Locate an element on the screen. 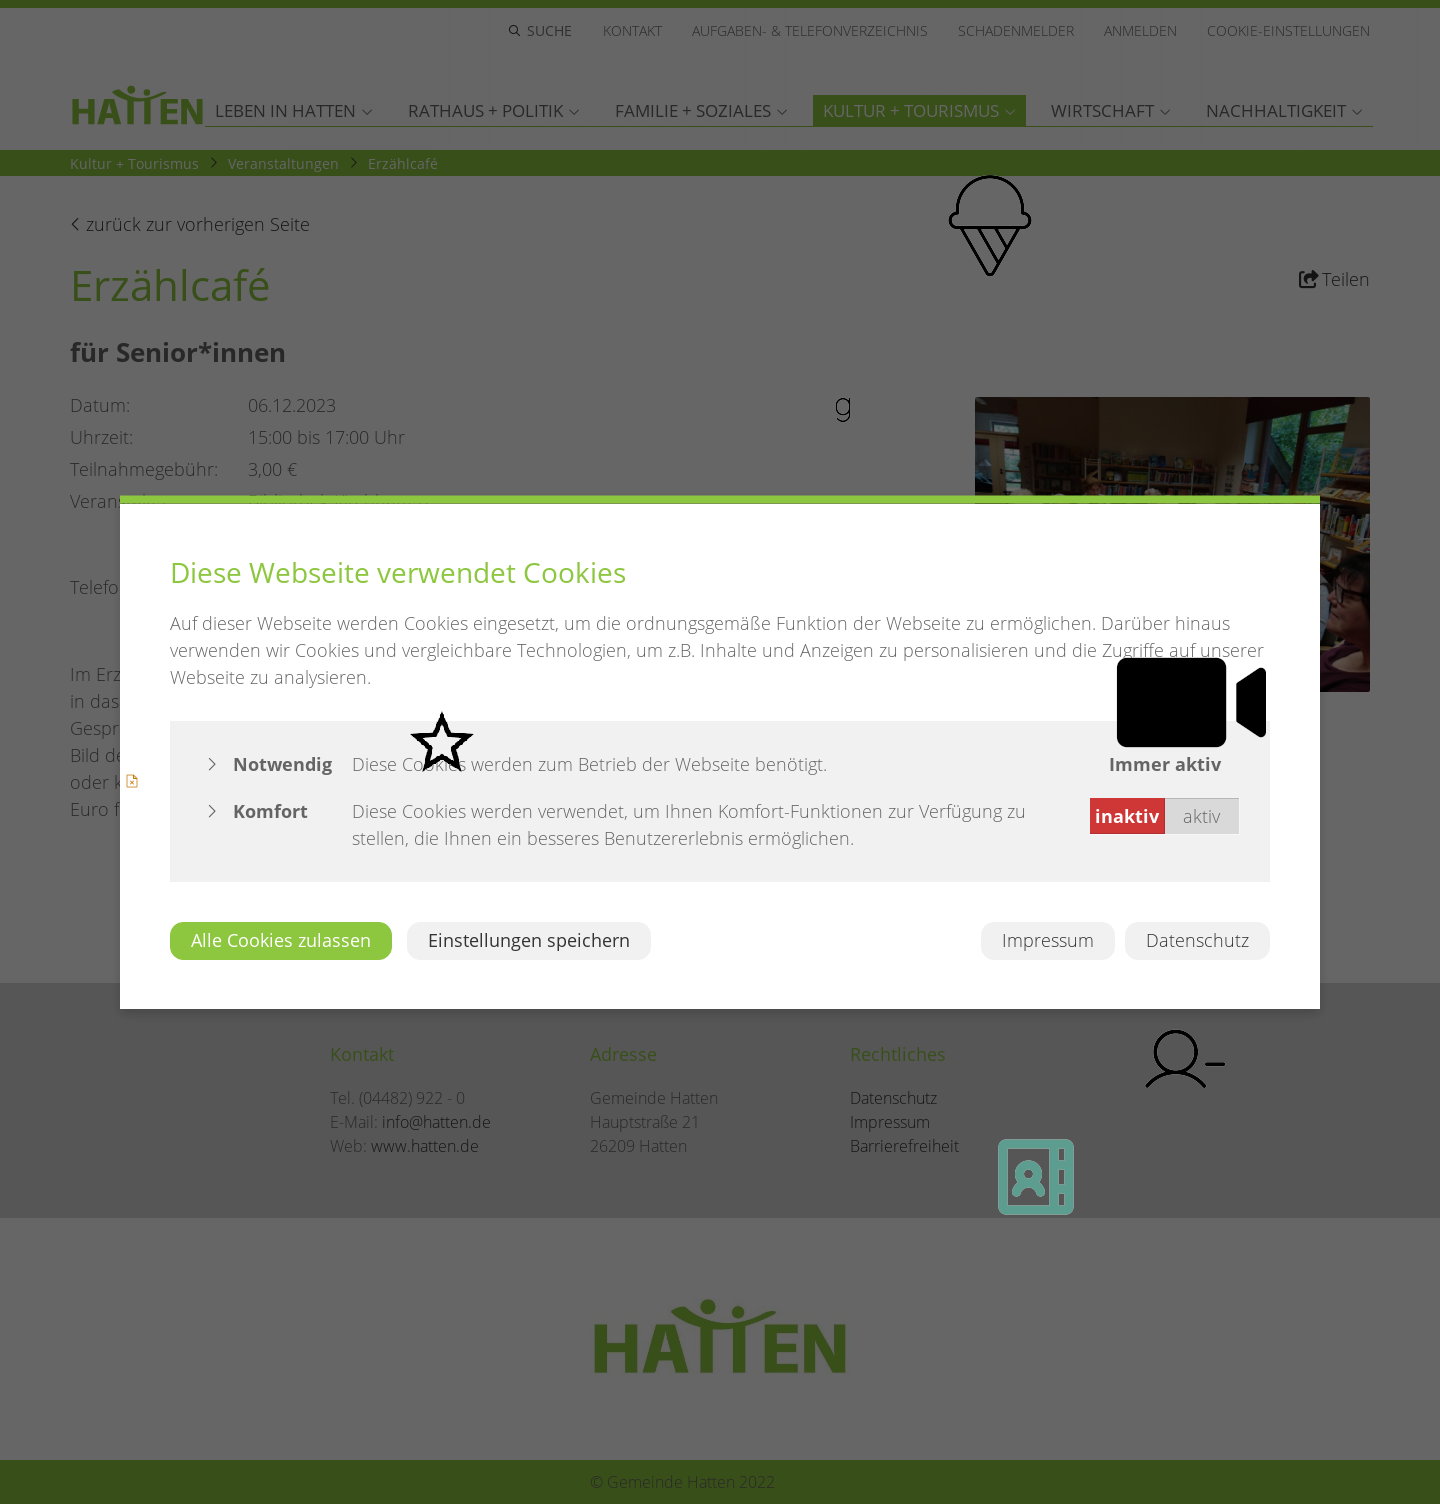 This screenshot has width=1440, height=1504. browse dessert or ice cream options is located at coordinates (990, 224).